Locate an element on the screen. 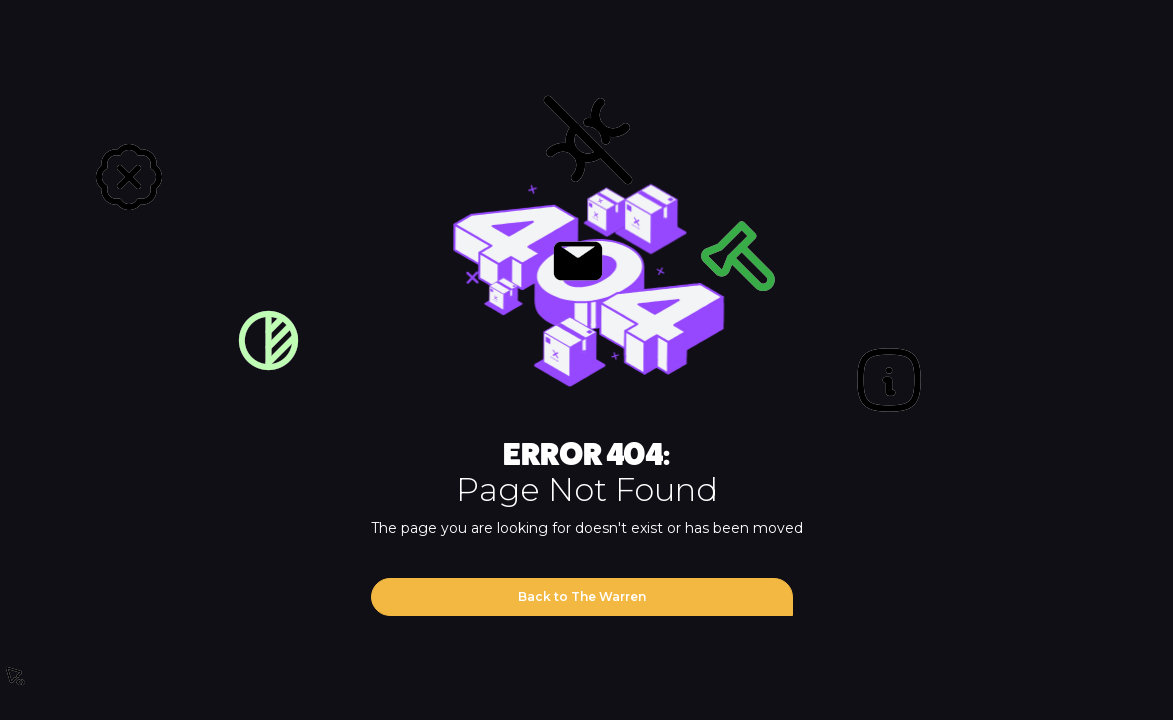 The height and width of the screenshot is (720, 1173). open your email inbox is located at coordinates (578, 261).